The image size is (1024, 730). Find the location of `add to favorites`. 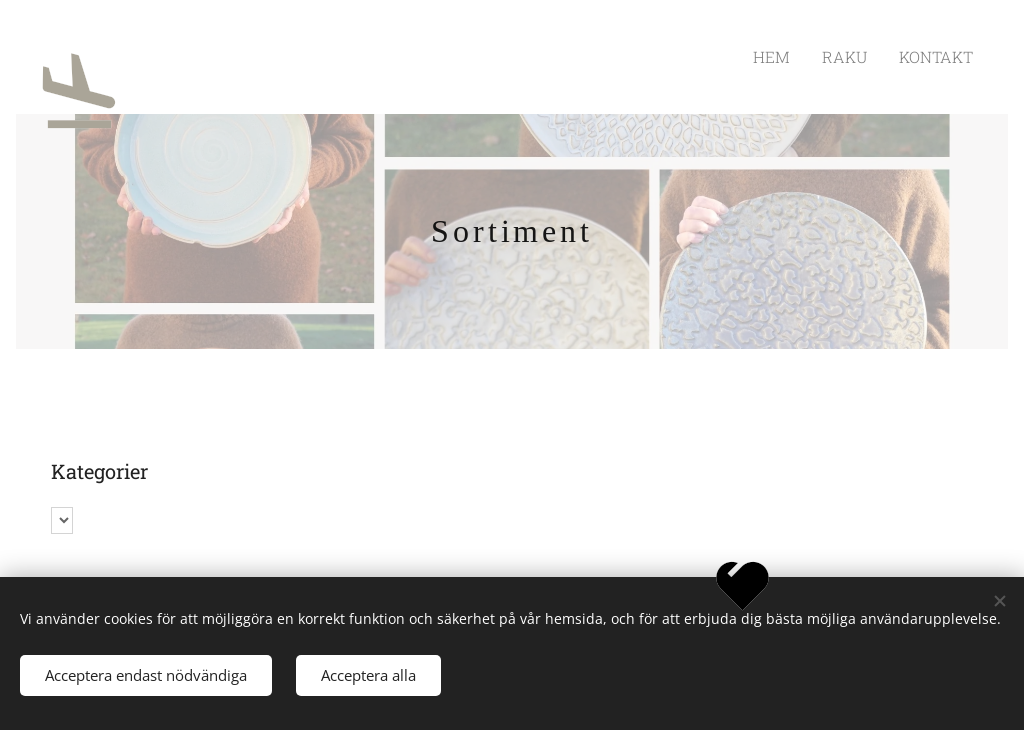

add to favorites is located at coordinates (742, 585).